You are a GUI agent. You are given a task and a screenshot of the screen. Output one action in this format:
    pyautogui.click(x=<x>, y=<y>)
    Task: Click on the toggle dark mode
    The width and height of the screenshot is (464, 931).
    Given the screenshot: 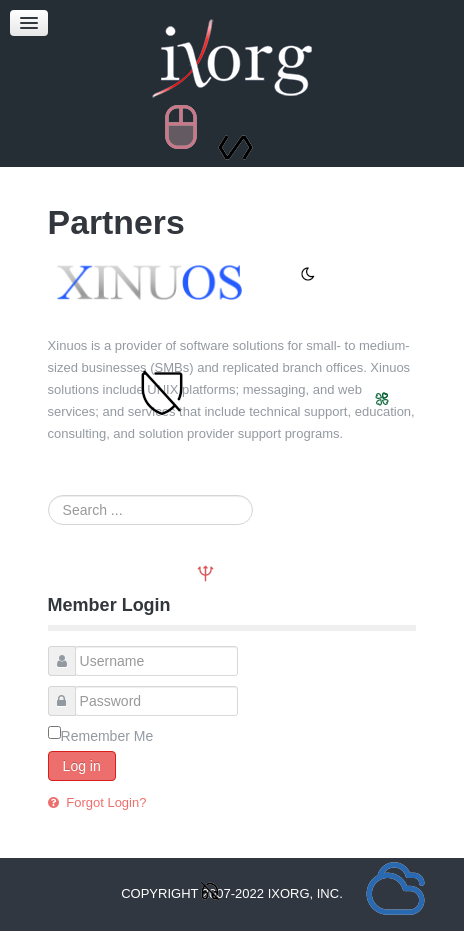 What is the action you would take?
    pyautogui.click(x=308, y=274)
    